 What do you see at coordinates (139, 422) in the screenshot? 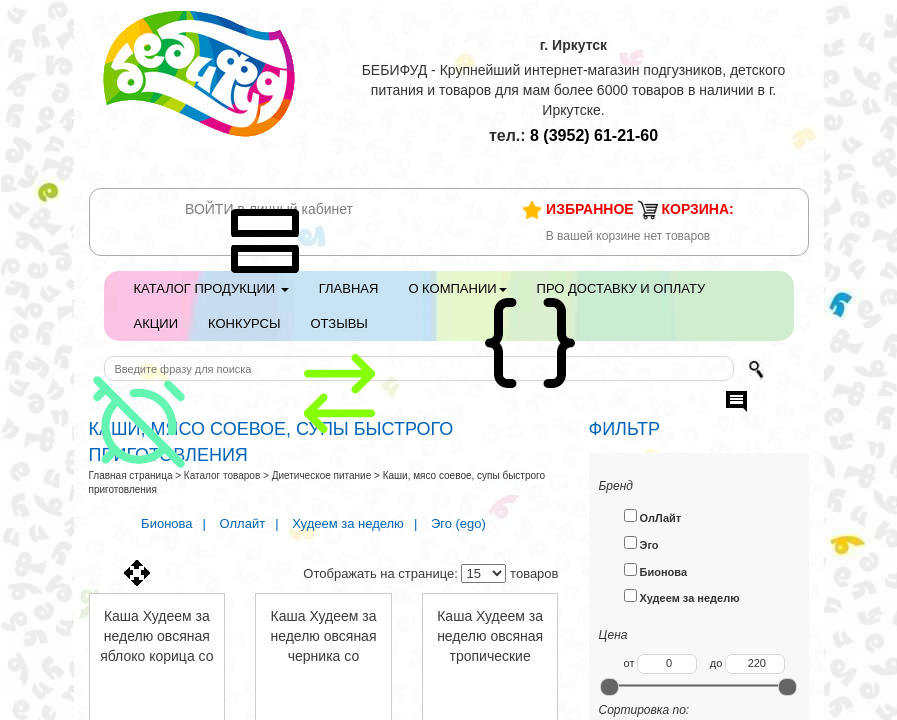
I see `disable or turn off alarm` at bounding box center [139, 422].